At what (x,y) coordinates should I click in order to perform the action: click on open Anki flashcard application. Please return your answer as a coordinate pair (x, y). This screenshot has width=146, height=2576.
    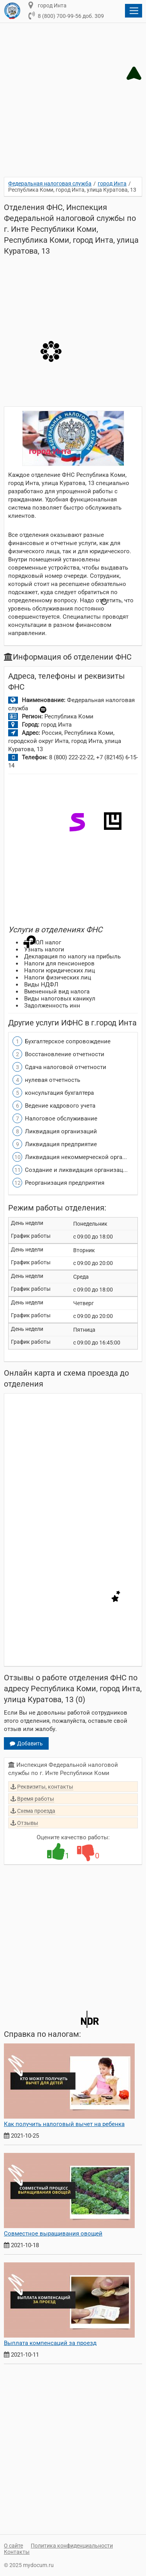
    Looking at the image, I should click on (116, 1596).